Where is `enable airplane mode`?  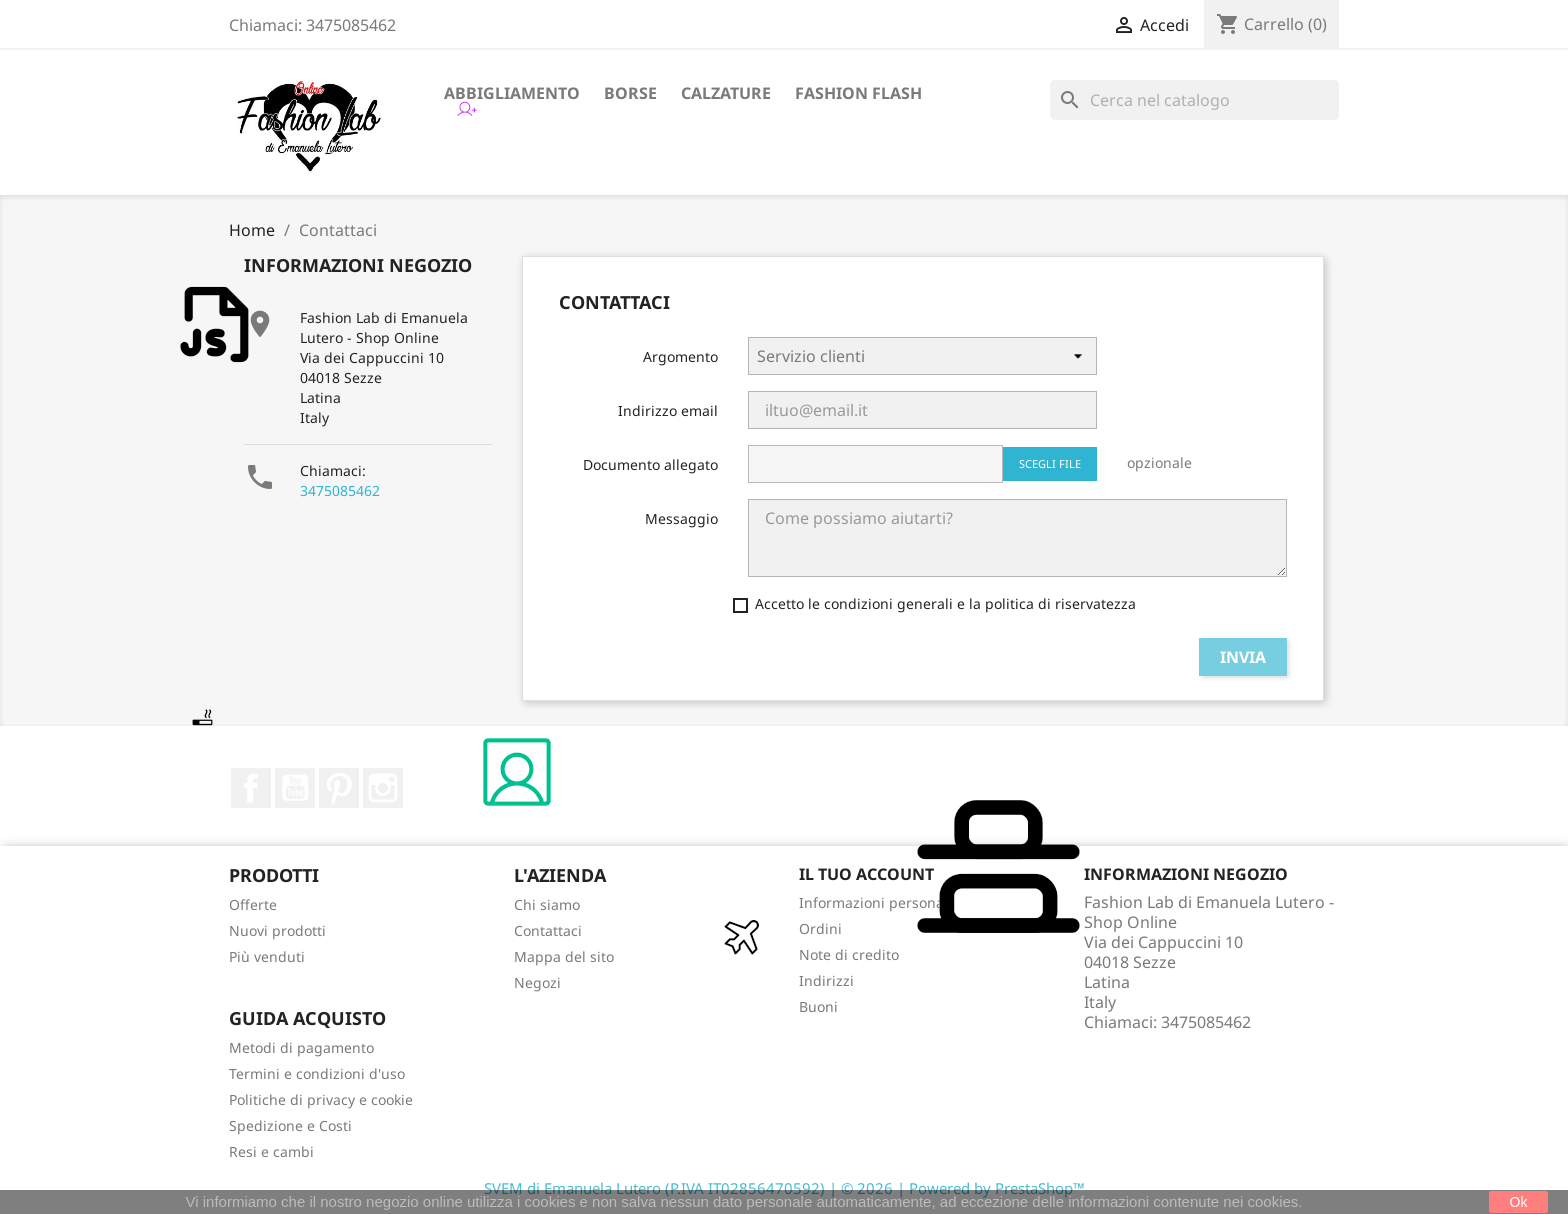 enable airplane mode is located at coordinates (742, 936).